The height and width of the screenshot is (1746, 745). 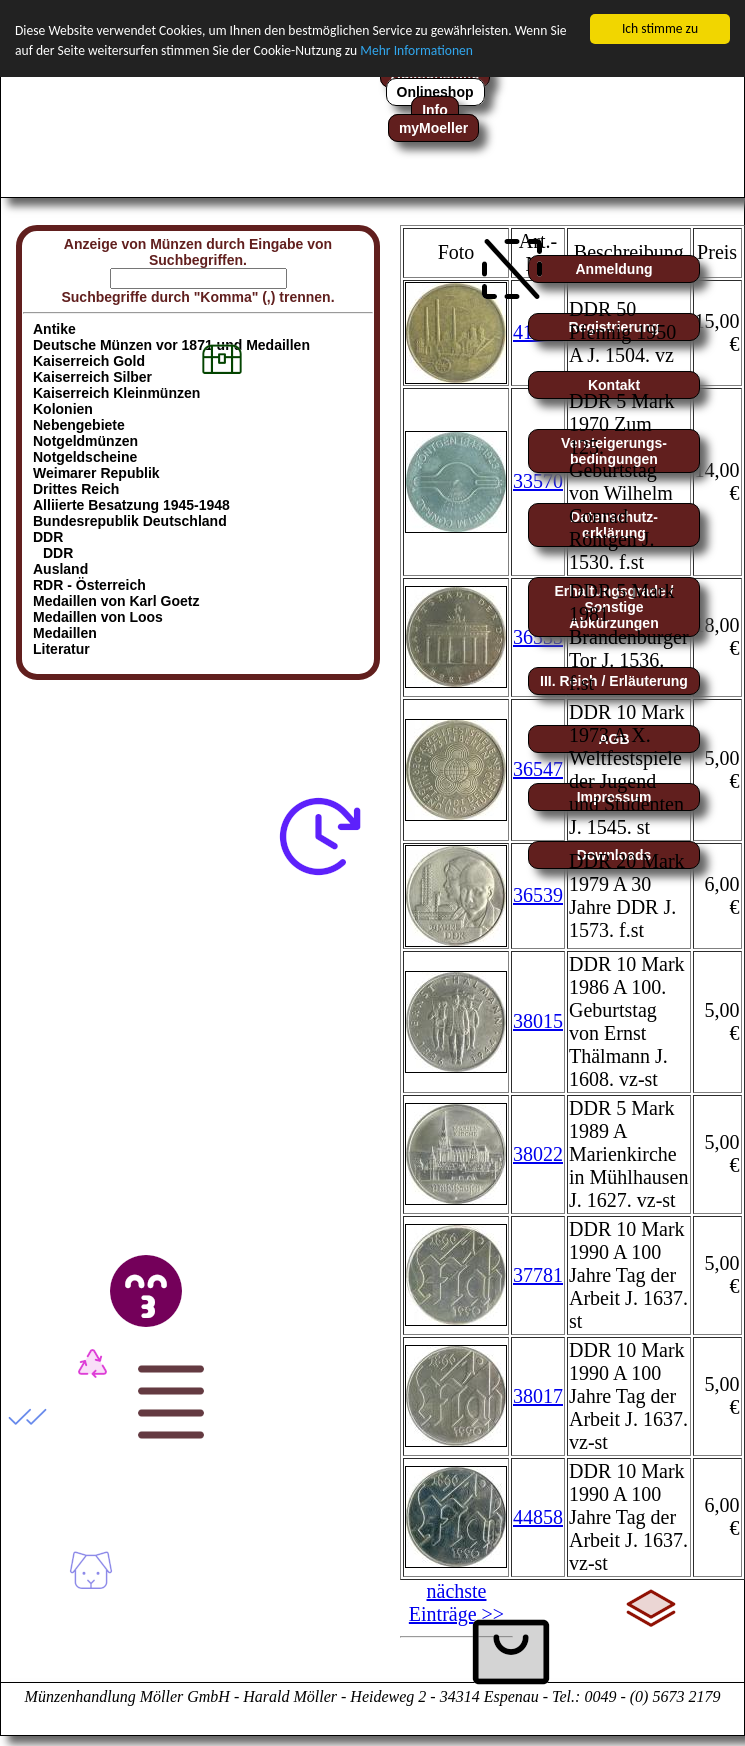 I want to click on view layered content or stacked items, so click(x=651, y=1609).